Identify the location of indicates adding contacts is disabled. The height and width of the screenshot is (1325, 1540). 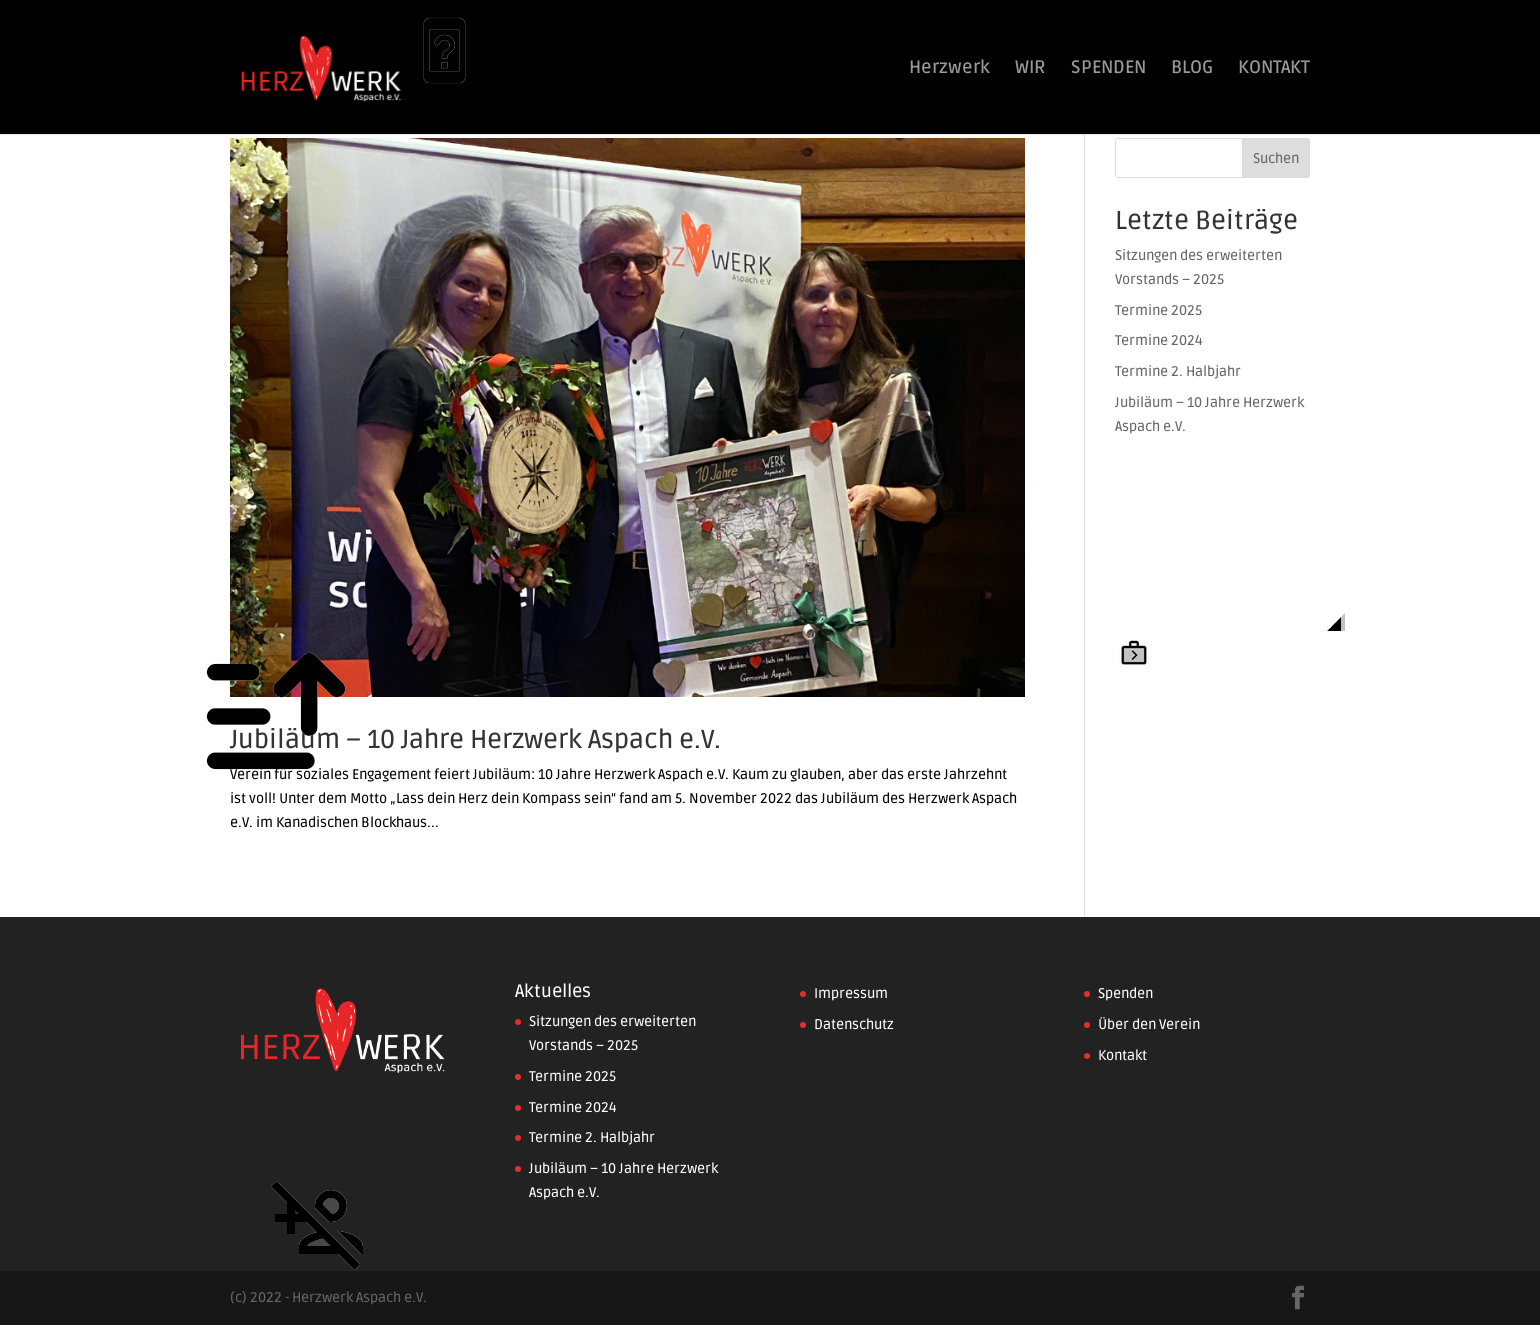
(319, 1222).